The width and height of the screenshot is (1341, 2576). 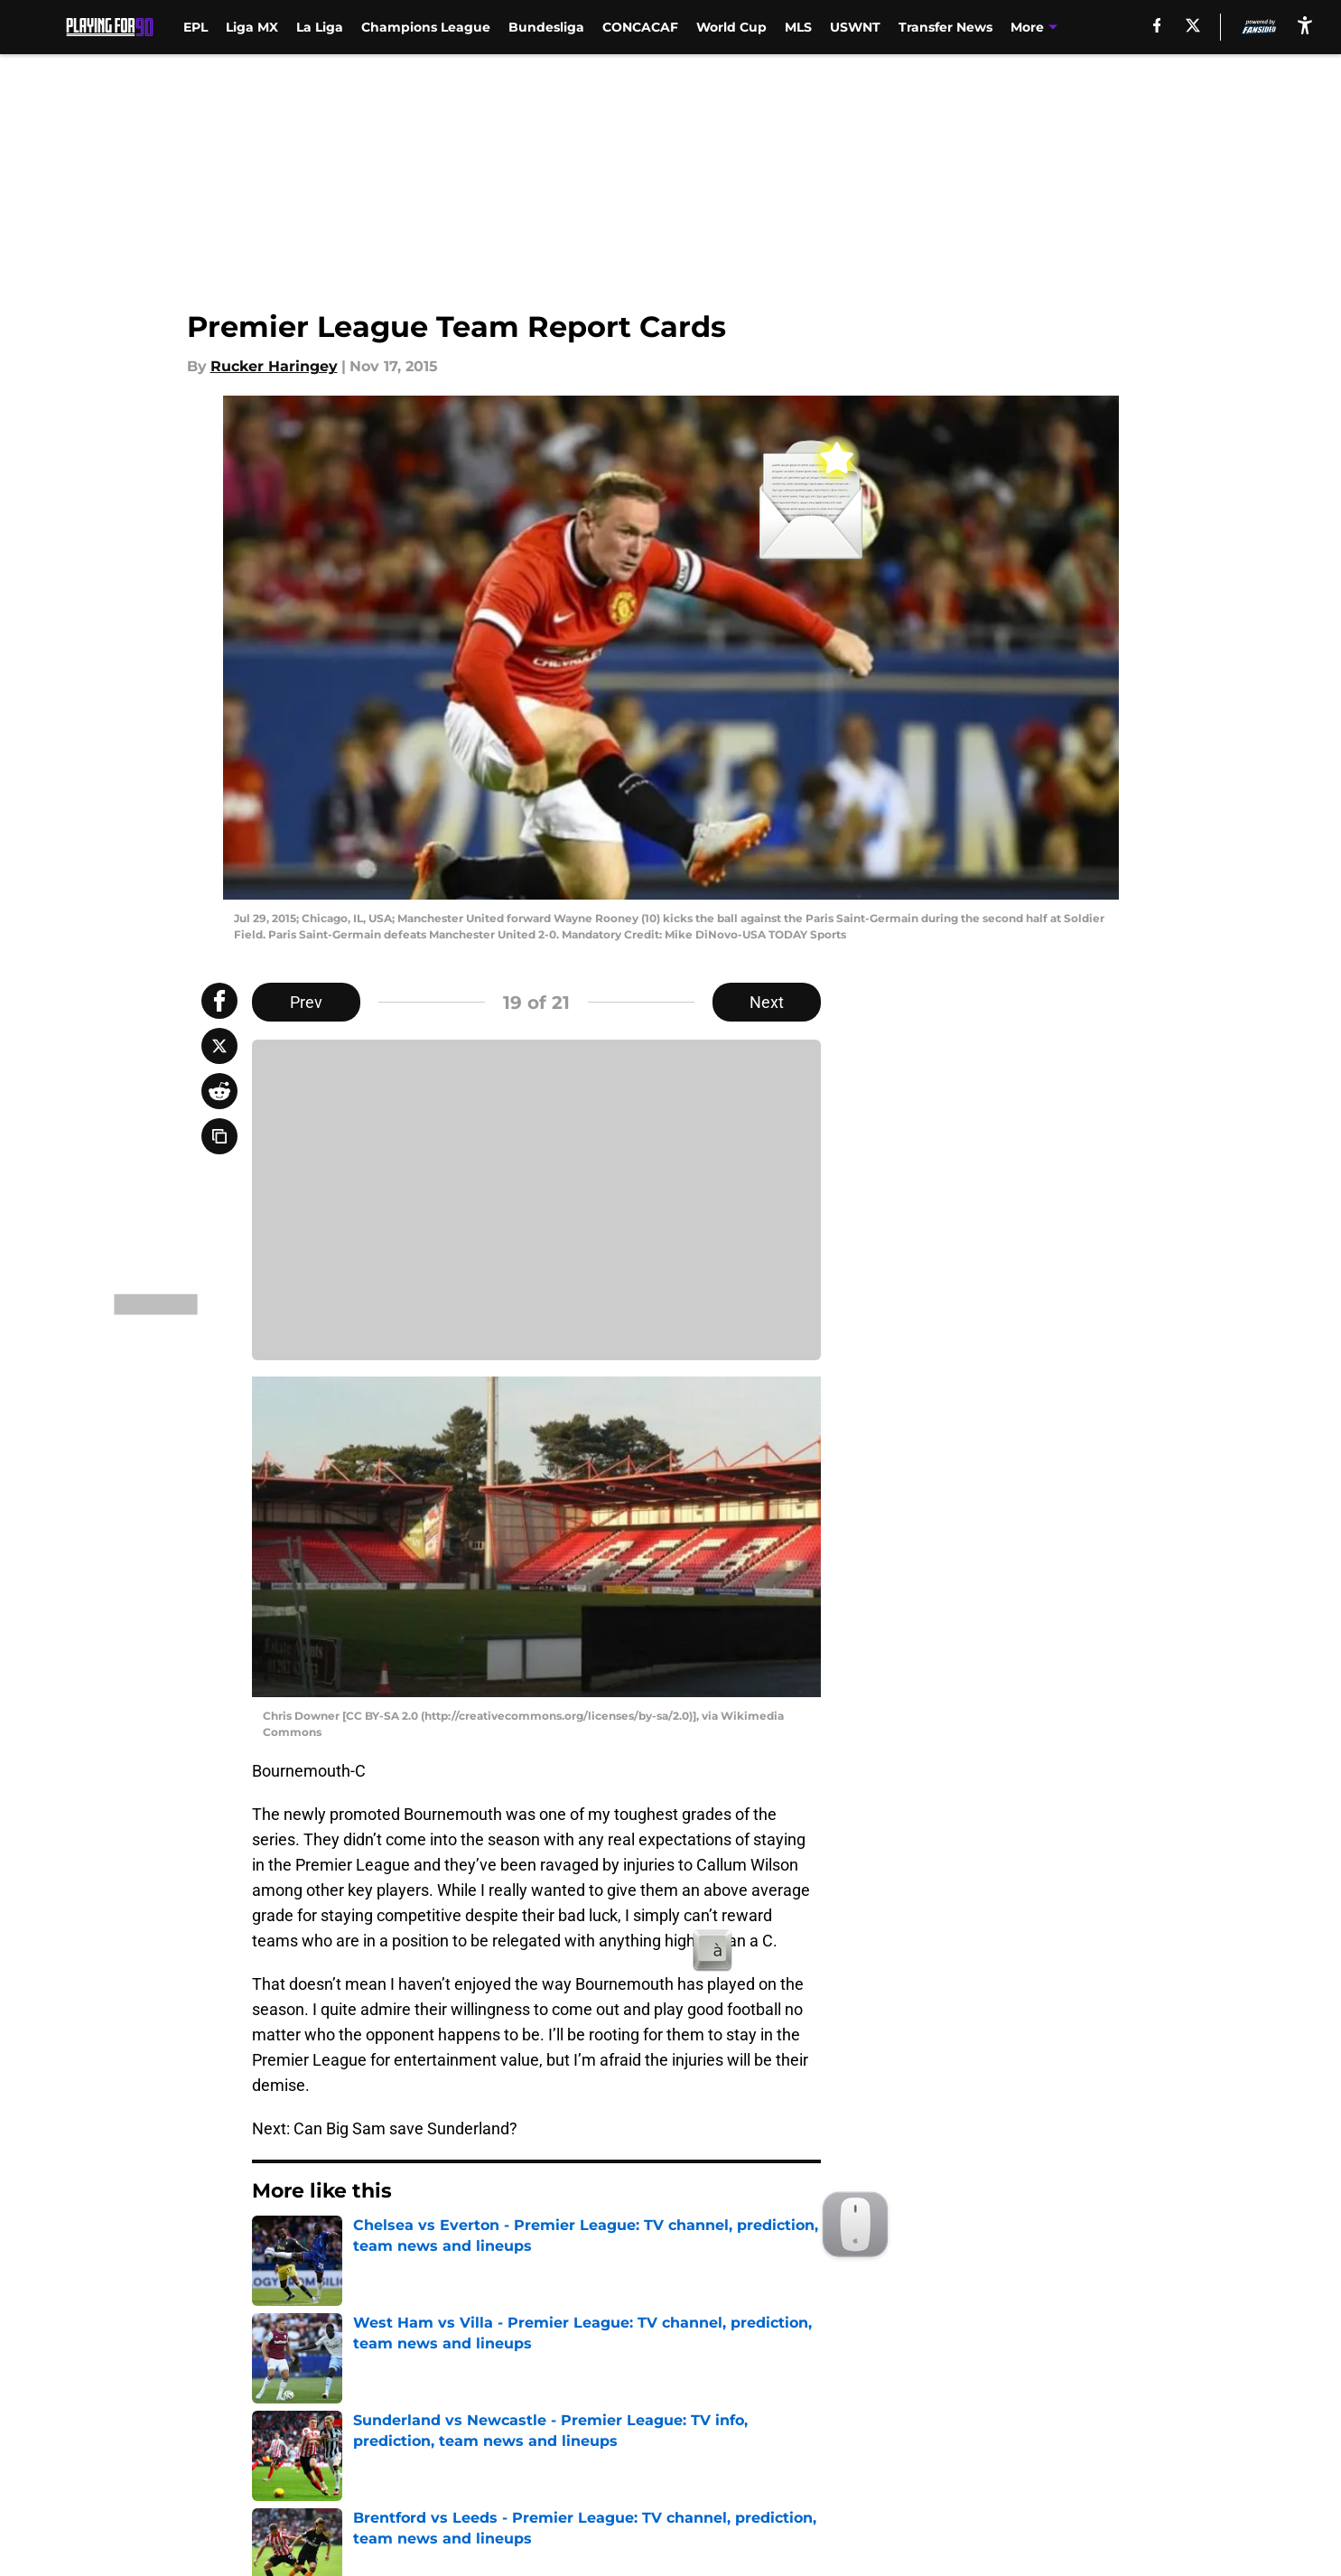 I want to click on open character map to insert special symbols, so click(x=712, y=1951).